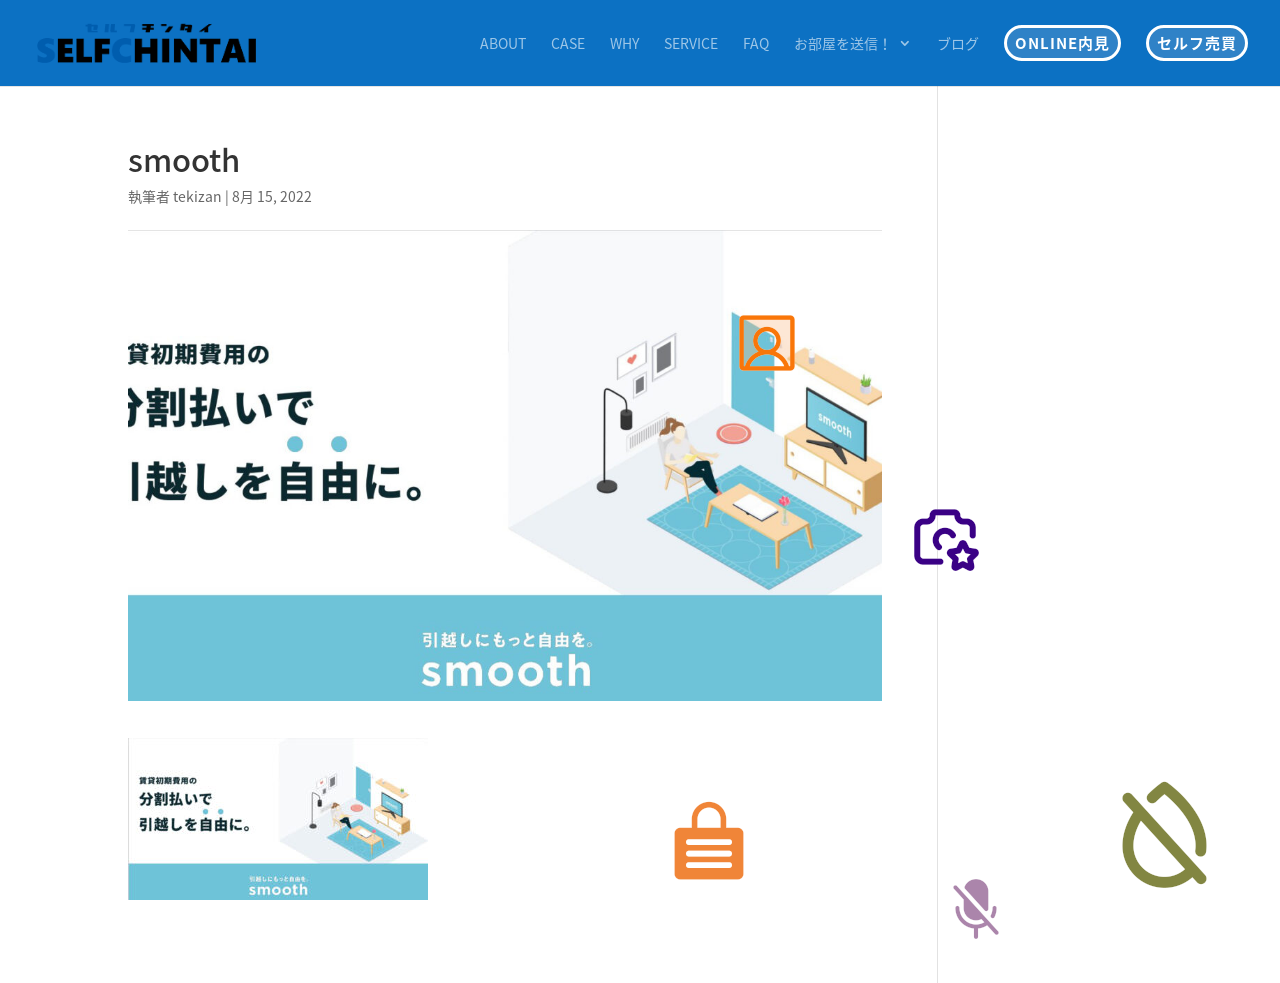 The height and width of the screenshot is (983, 1280). Describe the element at coordinates (945, 537) in the screenshot. I see `mark a photo as favorite` at that location.